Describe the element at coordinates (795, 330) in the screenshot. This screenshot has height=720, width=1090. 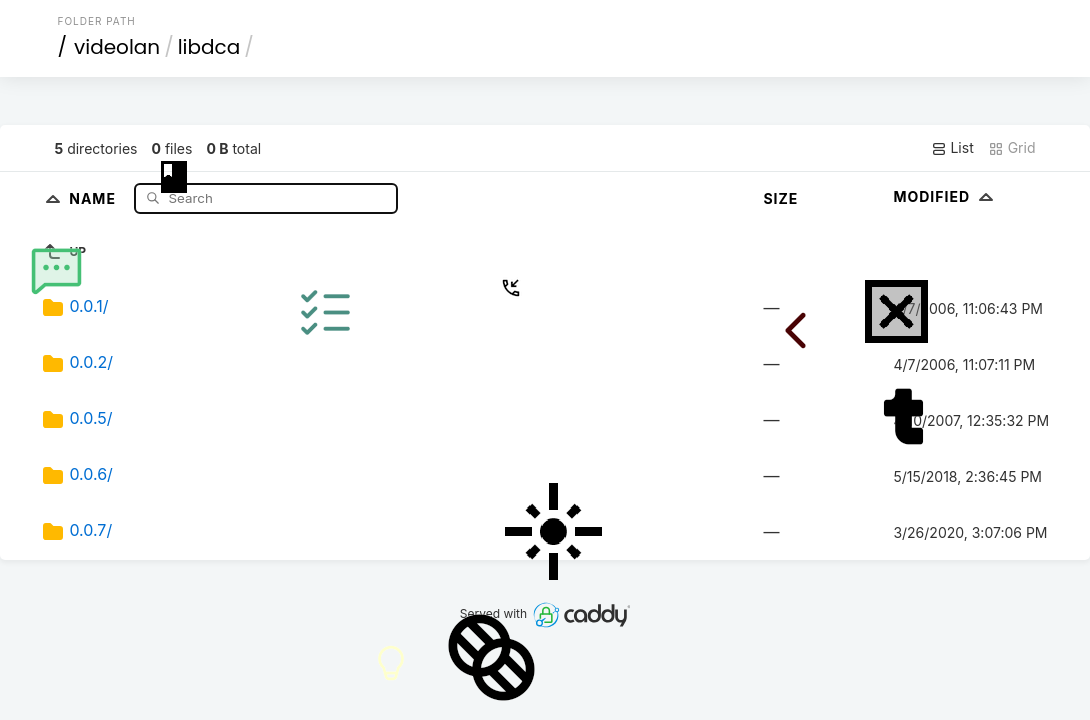
I see `go back to the previous screen` at that location.